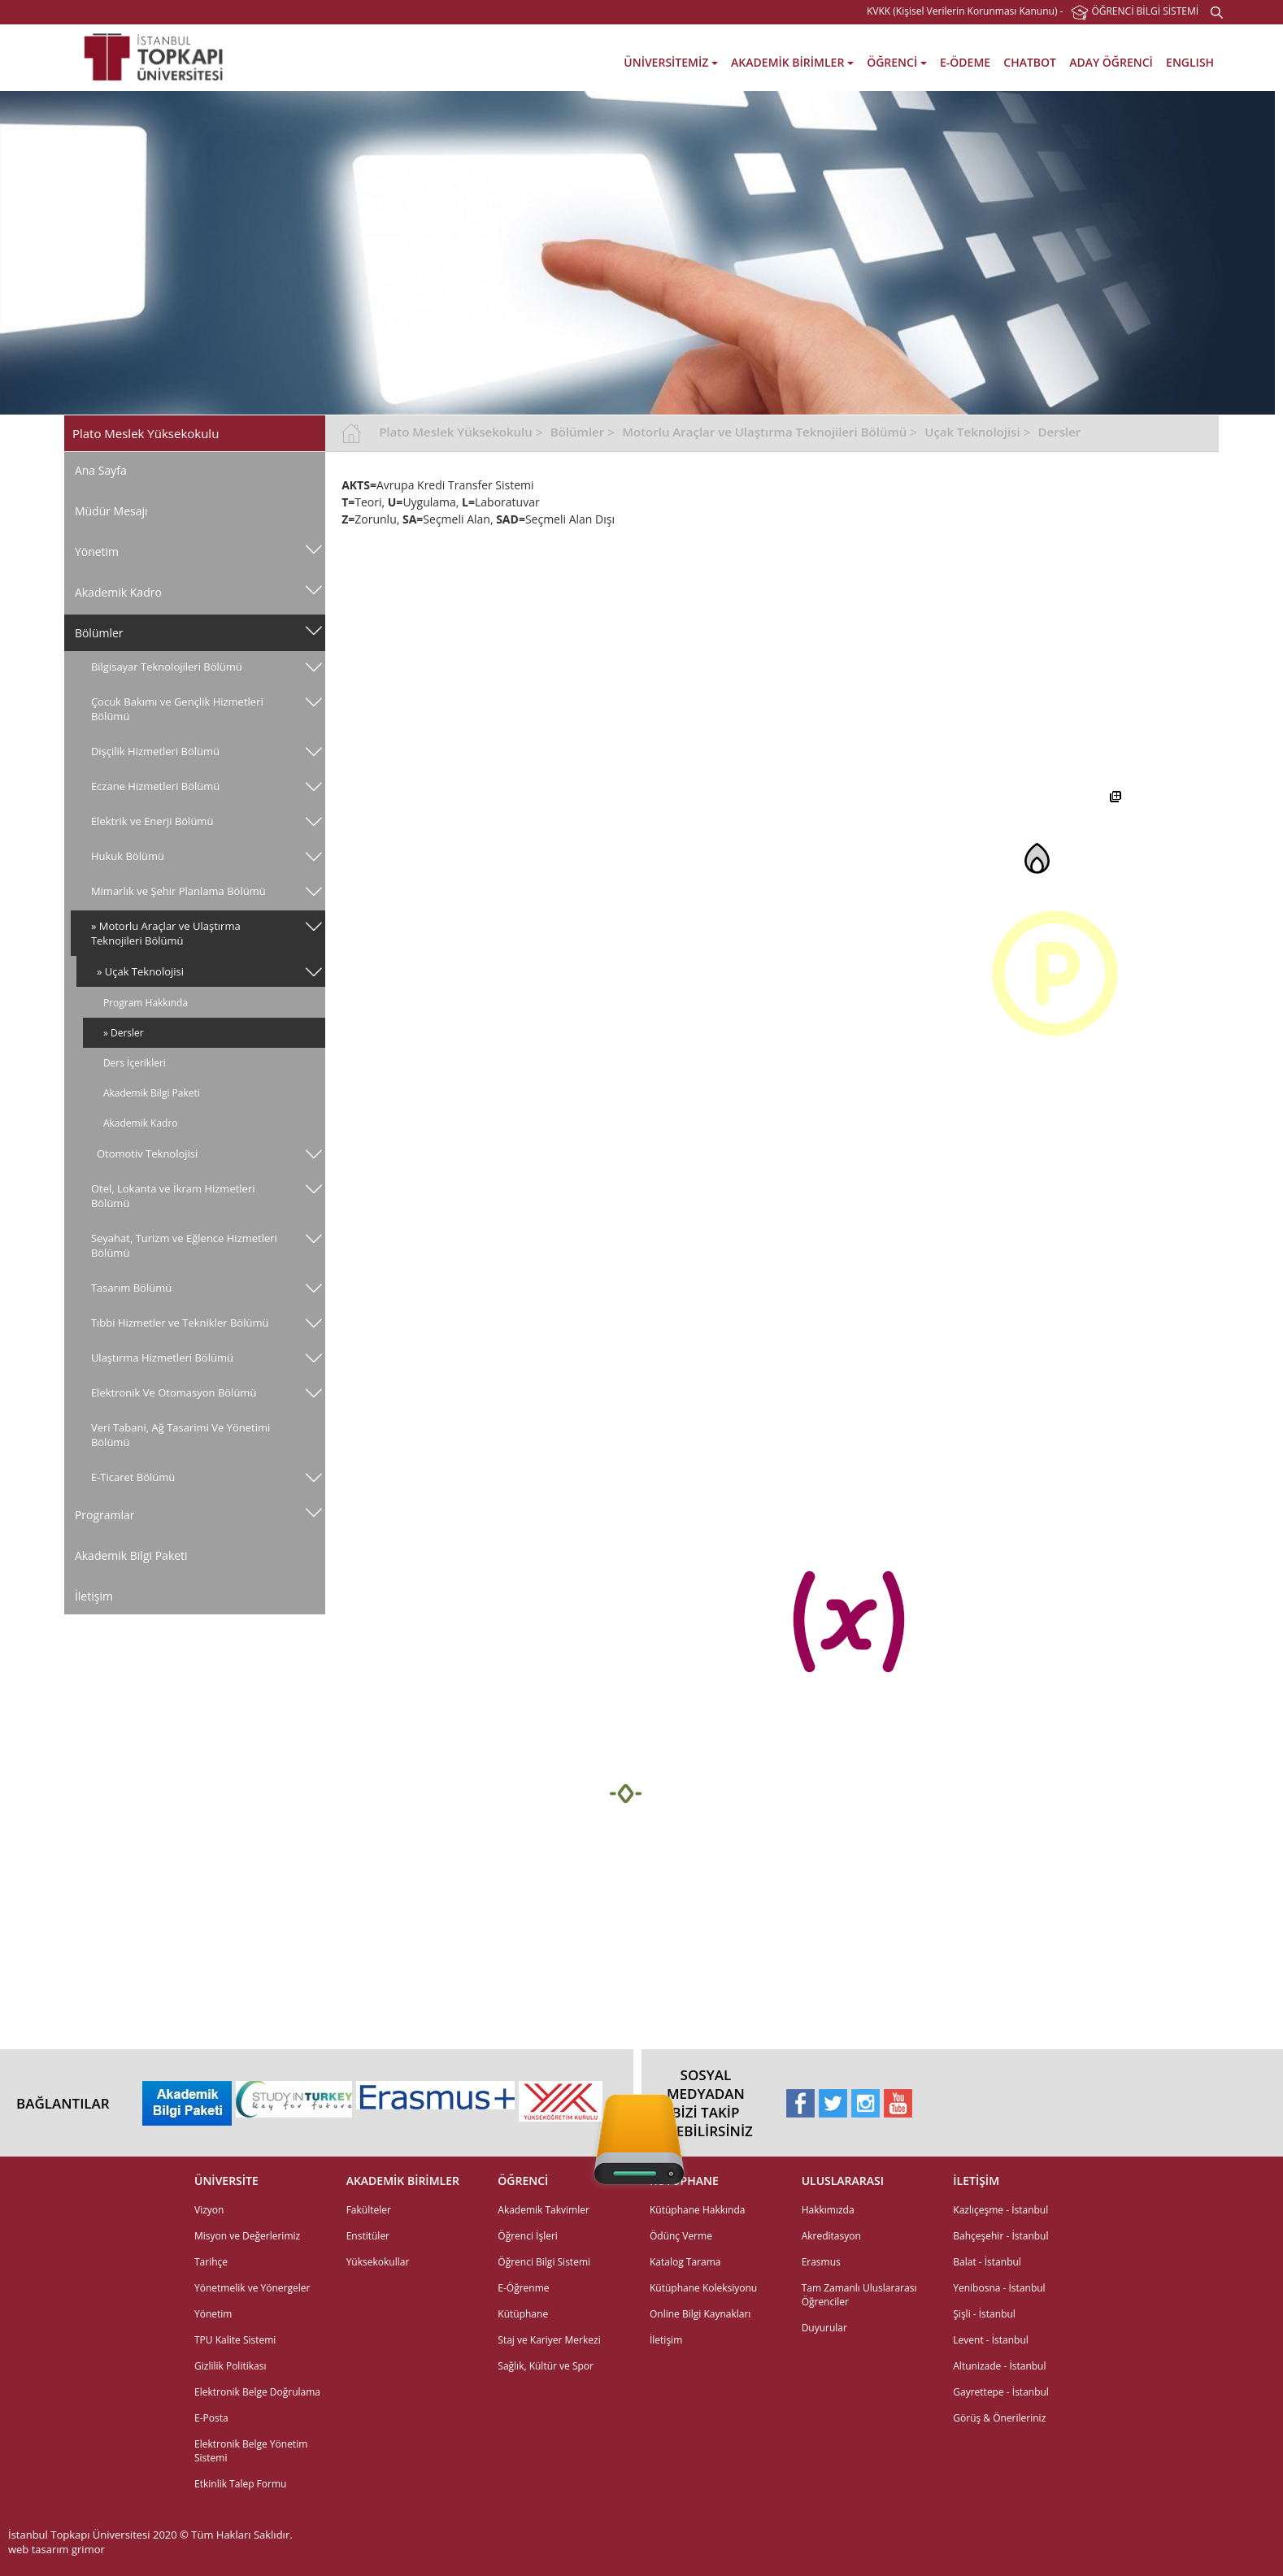 This screenshot has height=2576, width=1283. Describe the element at coordinates (1055, 973) in the screenshot. I see `dry clean with perchloroethylene solvent` at that location.